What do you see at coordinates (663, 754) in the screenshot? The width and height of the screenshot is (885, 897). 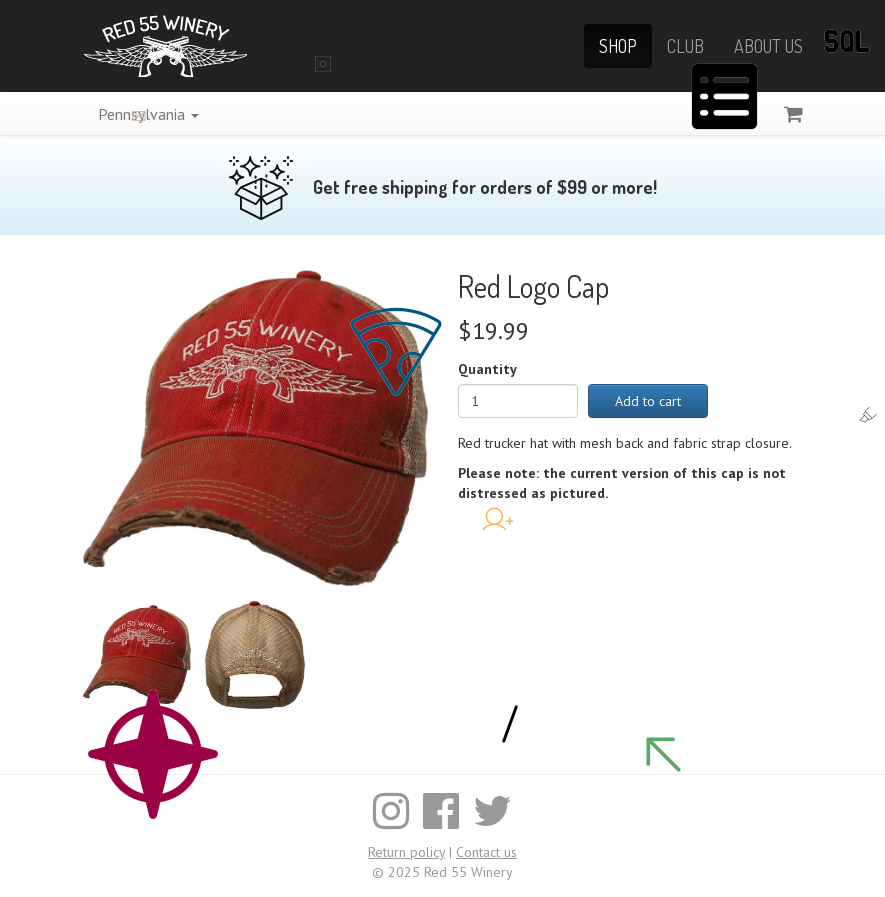 I see `navigate back to previous screen` at bounding box center [663, 754].